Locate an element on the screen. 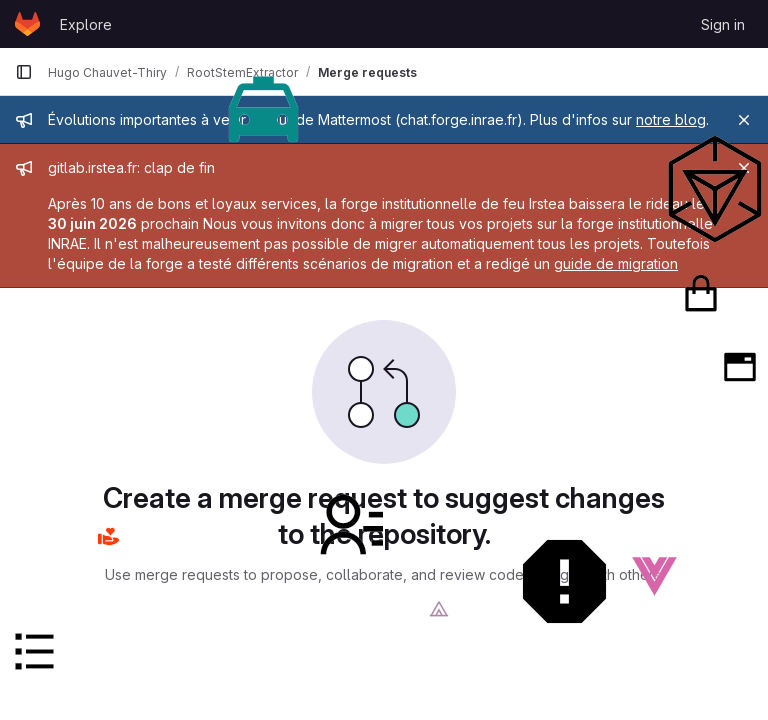 Image resolution: width=768 pixels, height=720 pixels. open the Ingress app is located at coordinates (715, 189).